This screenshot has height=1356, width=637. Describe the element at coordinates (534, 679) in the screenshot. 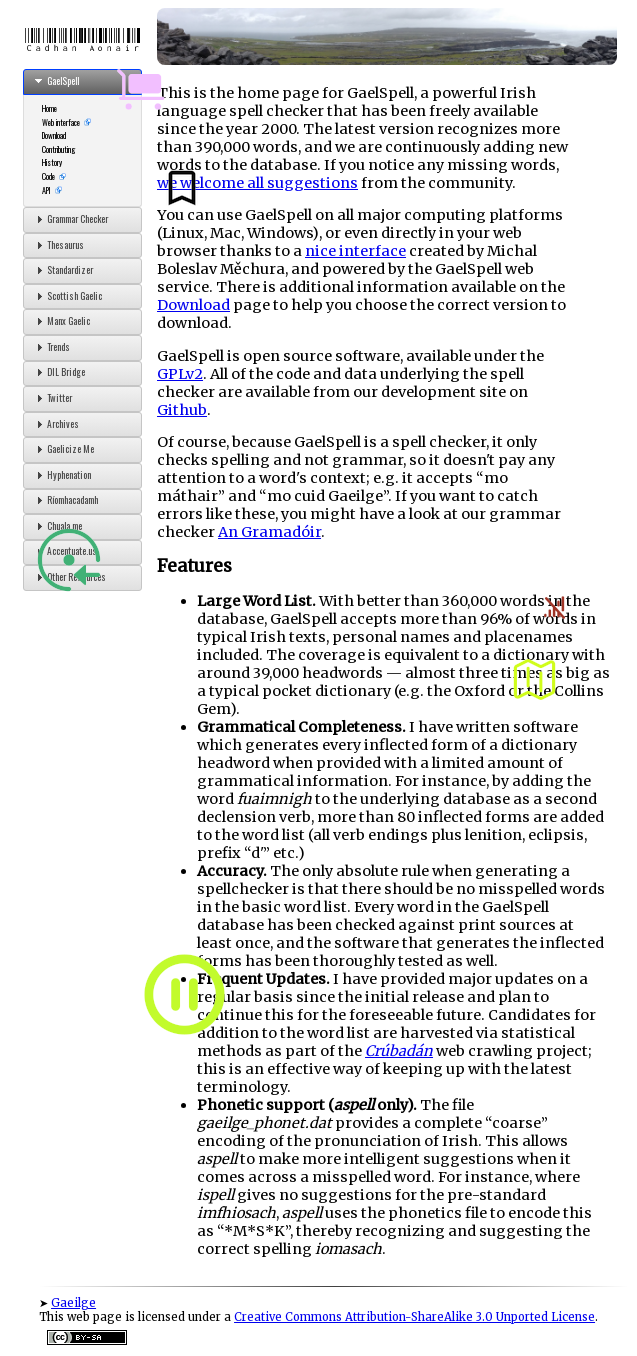

I see `view map or navigation` at that location.